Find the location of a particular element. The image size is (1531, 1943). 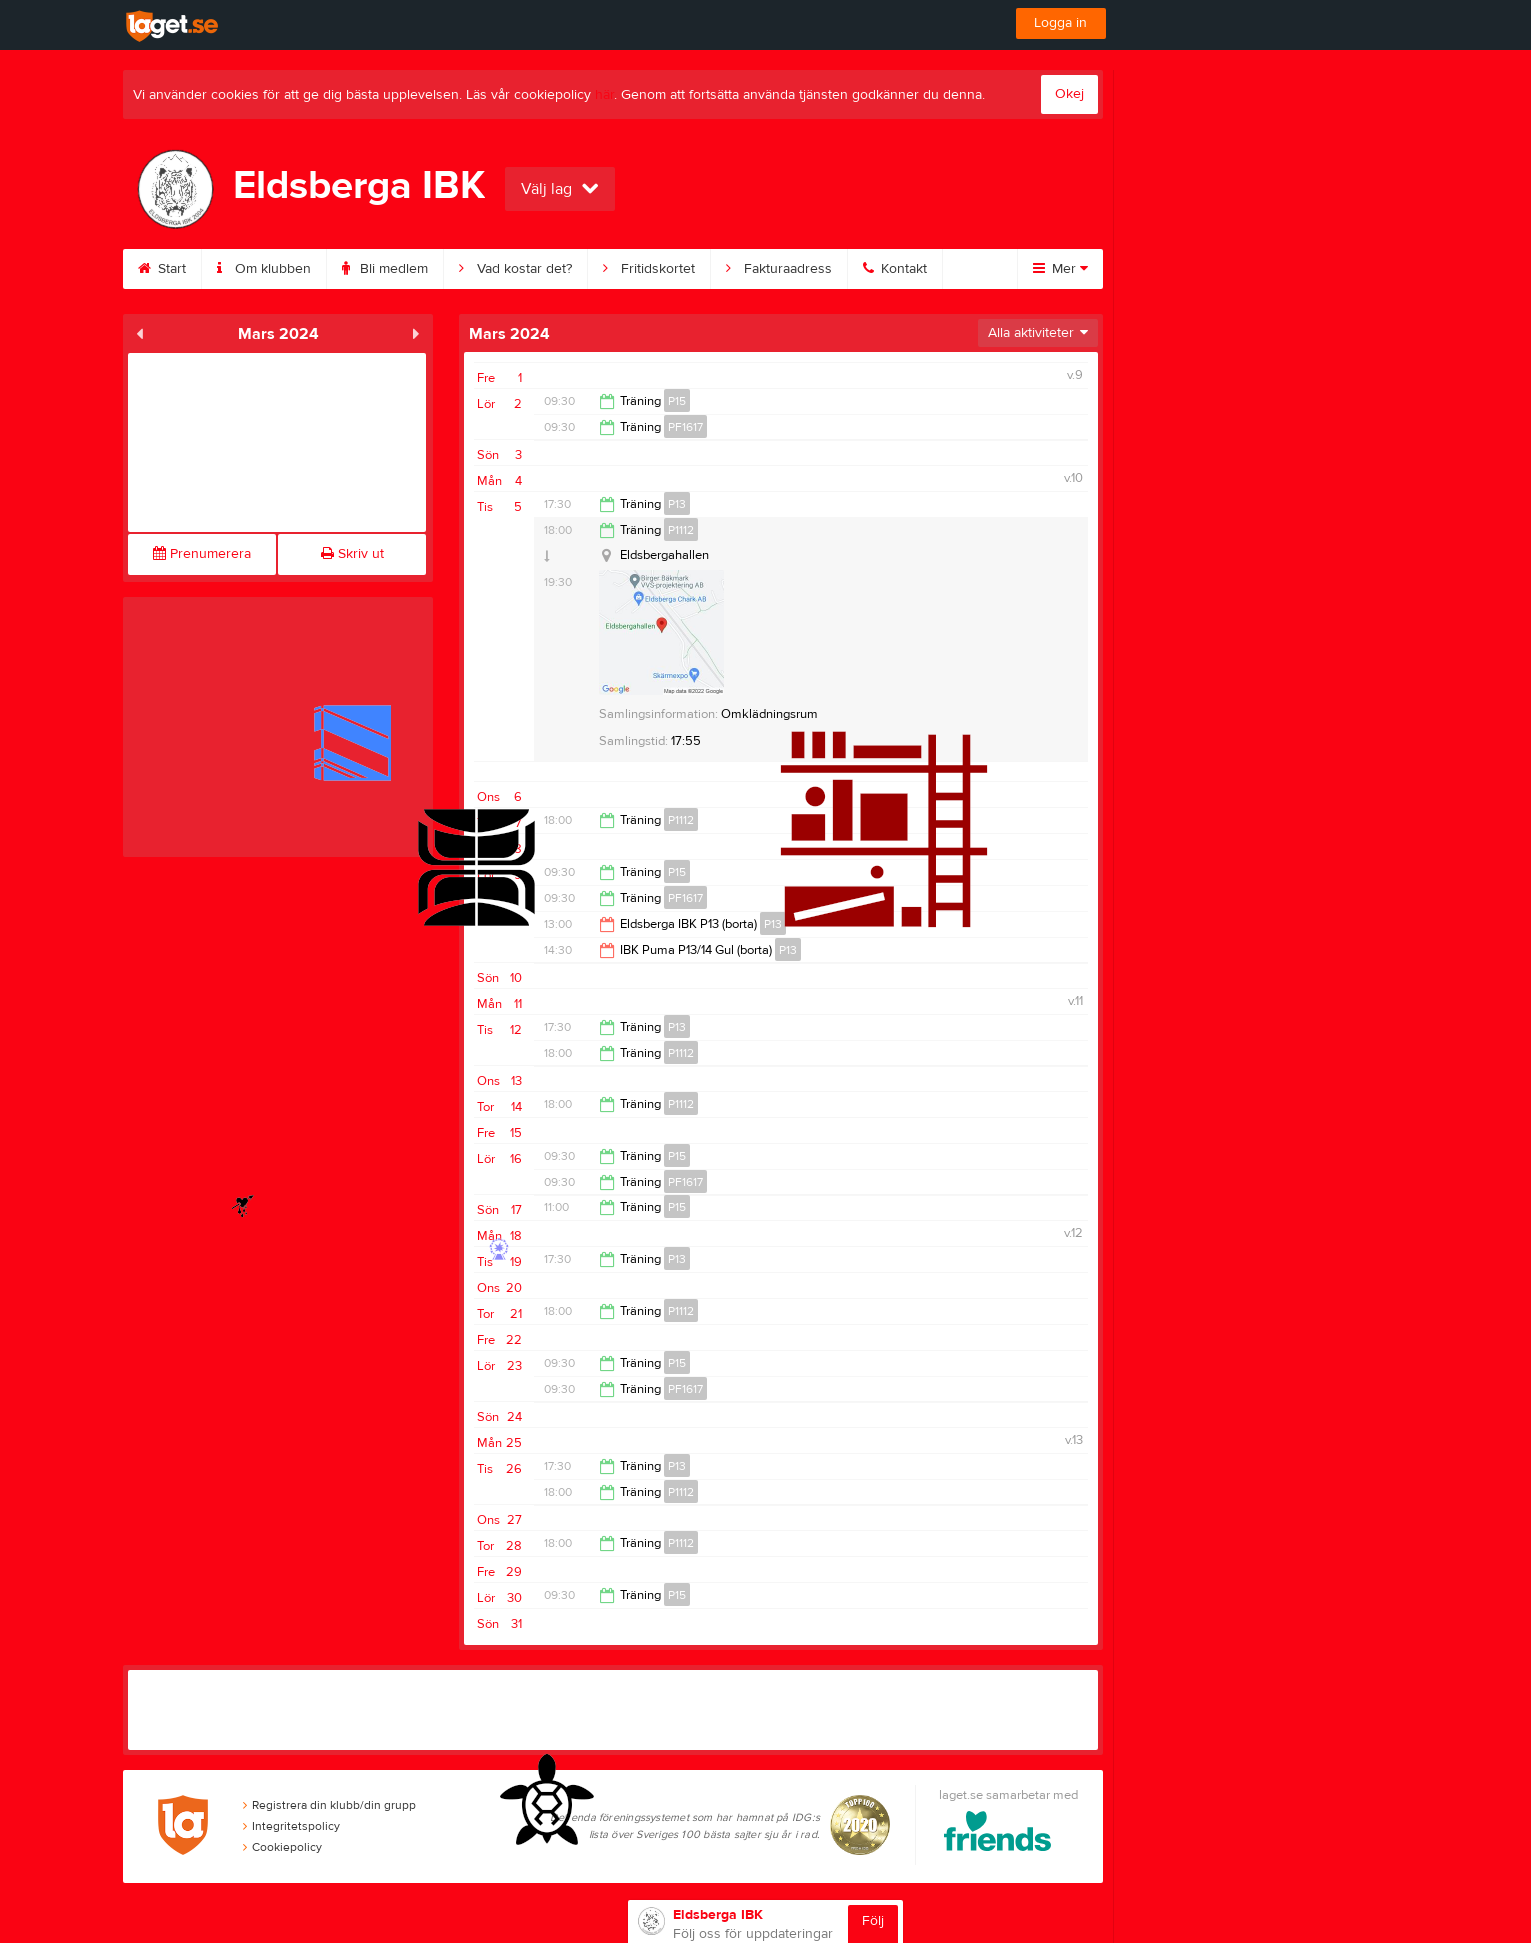

decorative abstract game element or badge is located at coordinates (476, 867).